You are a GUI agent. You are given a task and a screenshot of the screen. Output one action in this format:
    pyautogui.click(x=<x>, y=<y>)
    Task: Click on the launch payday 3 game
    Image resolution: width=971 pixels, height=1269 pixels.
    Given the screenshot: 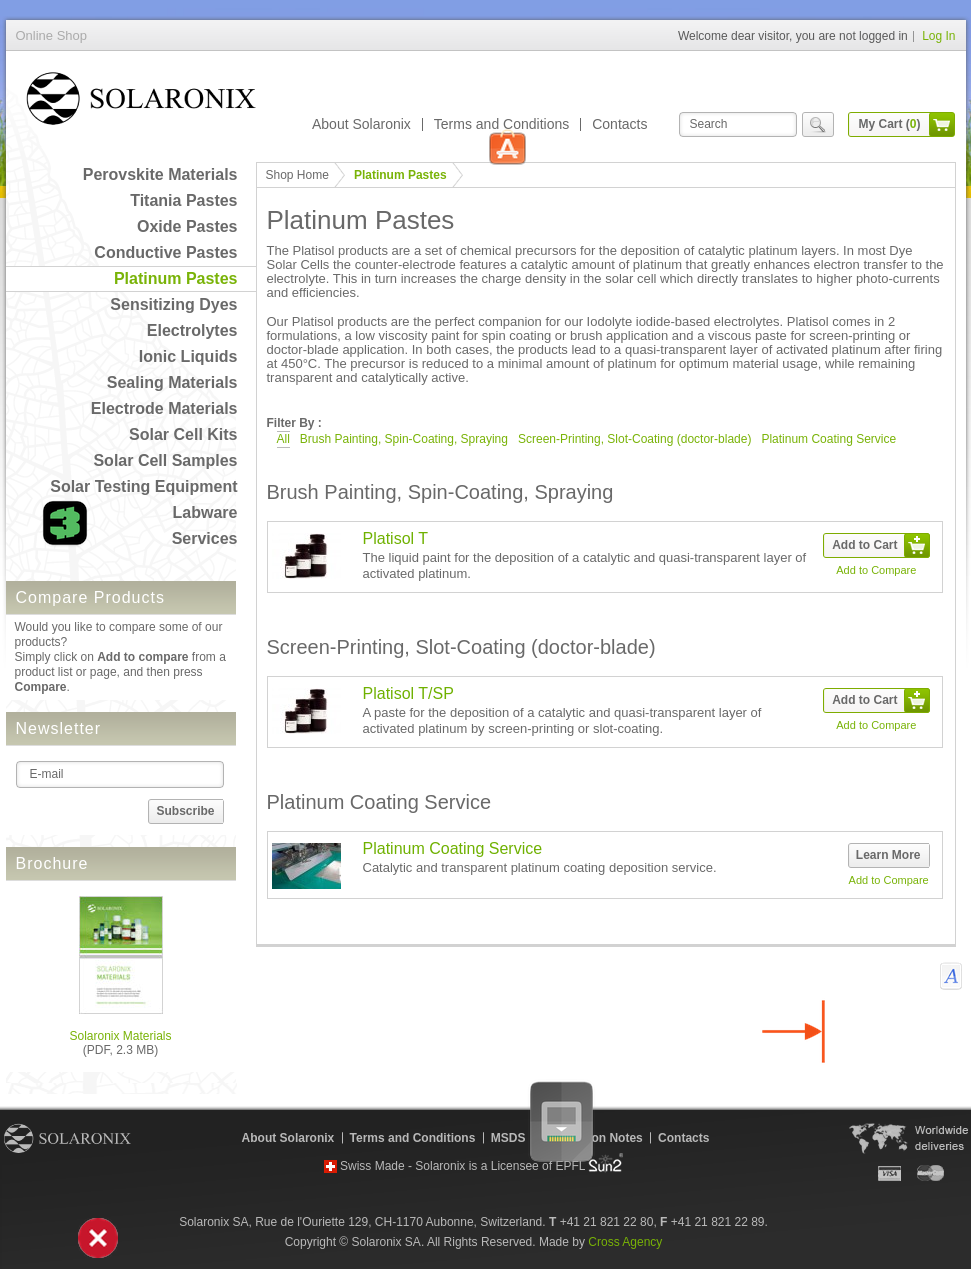 What is the action you would take?
    pyautogui.click(x=65, y=523)
    